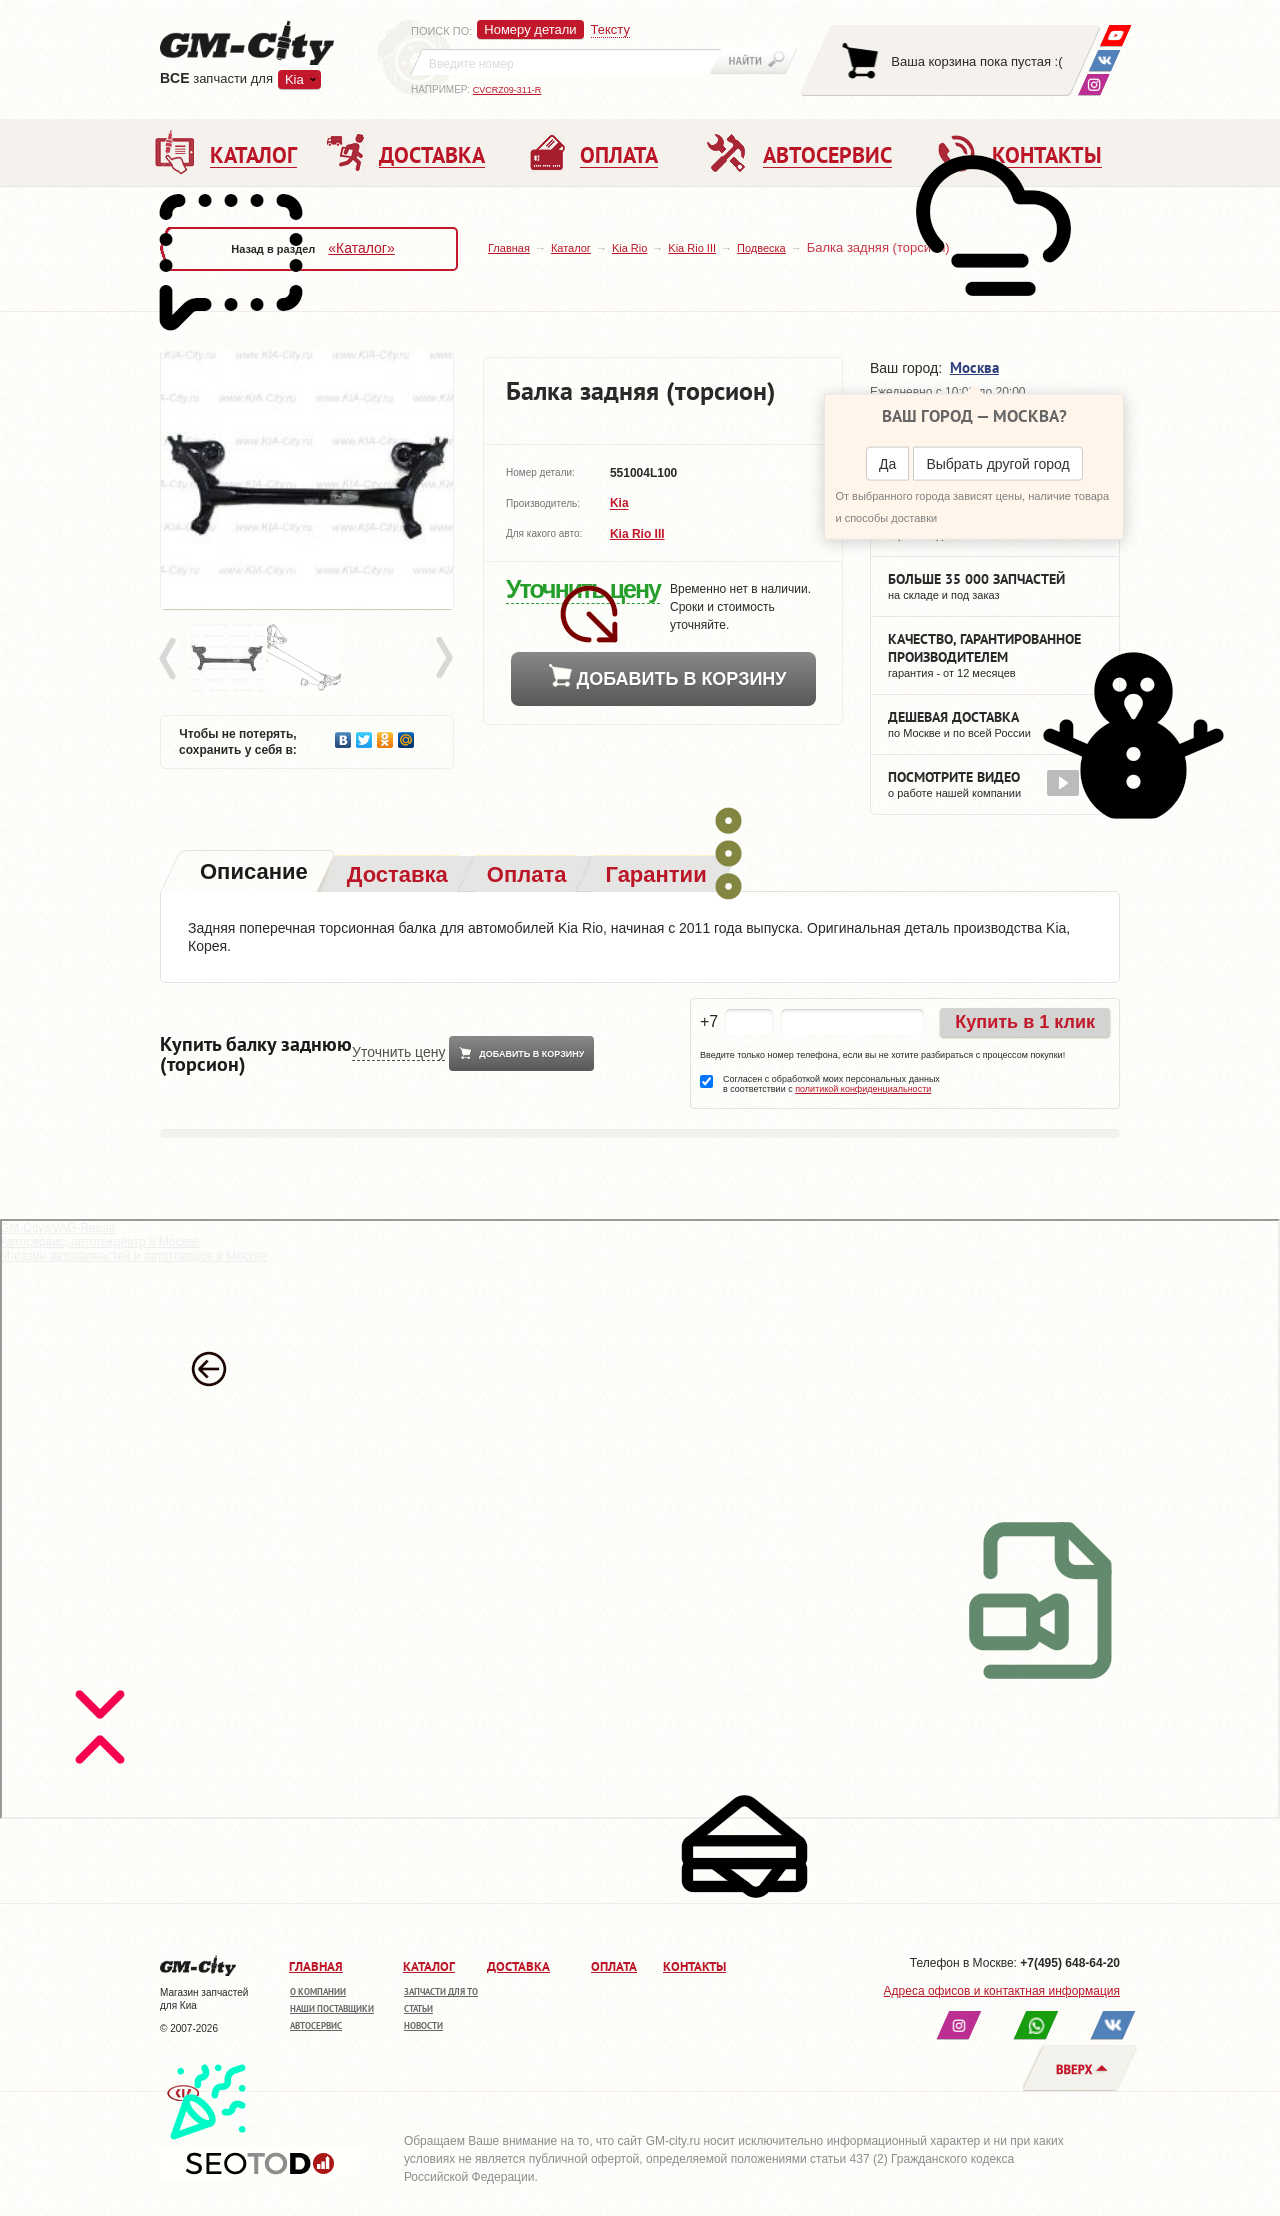 The width and height of the screenshot is (1280, 2216). Describe the element at coordinates (231, 259) in the screenshot. I see `compose a draft message` at that location.